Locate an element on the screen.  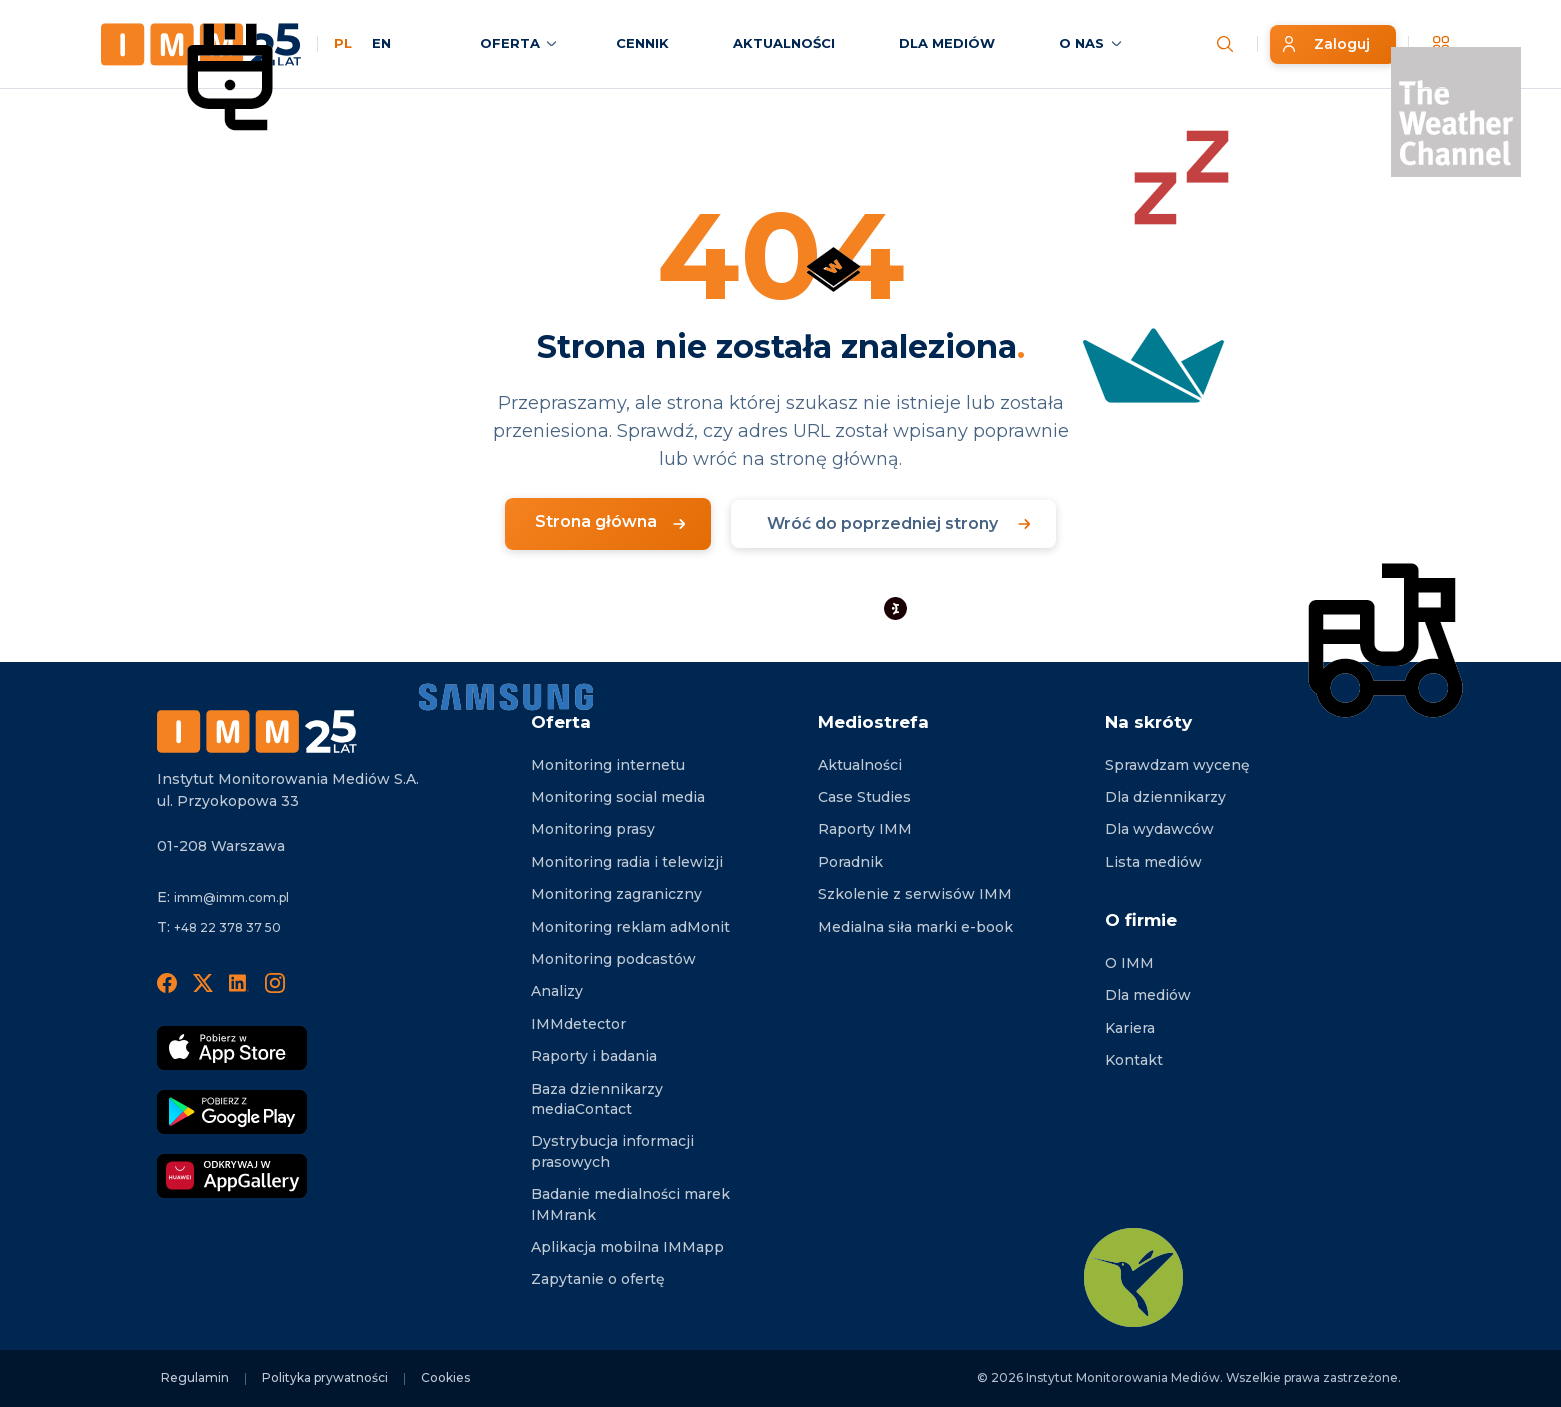
open streamlit application is located at coordinates (1153, 365).